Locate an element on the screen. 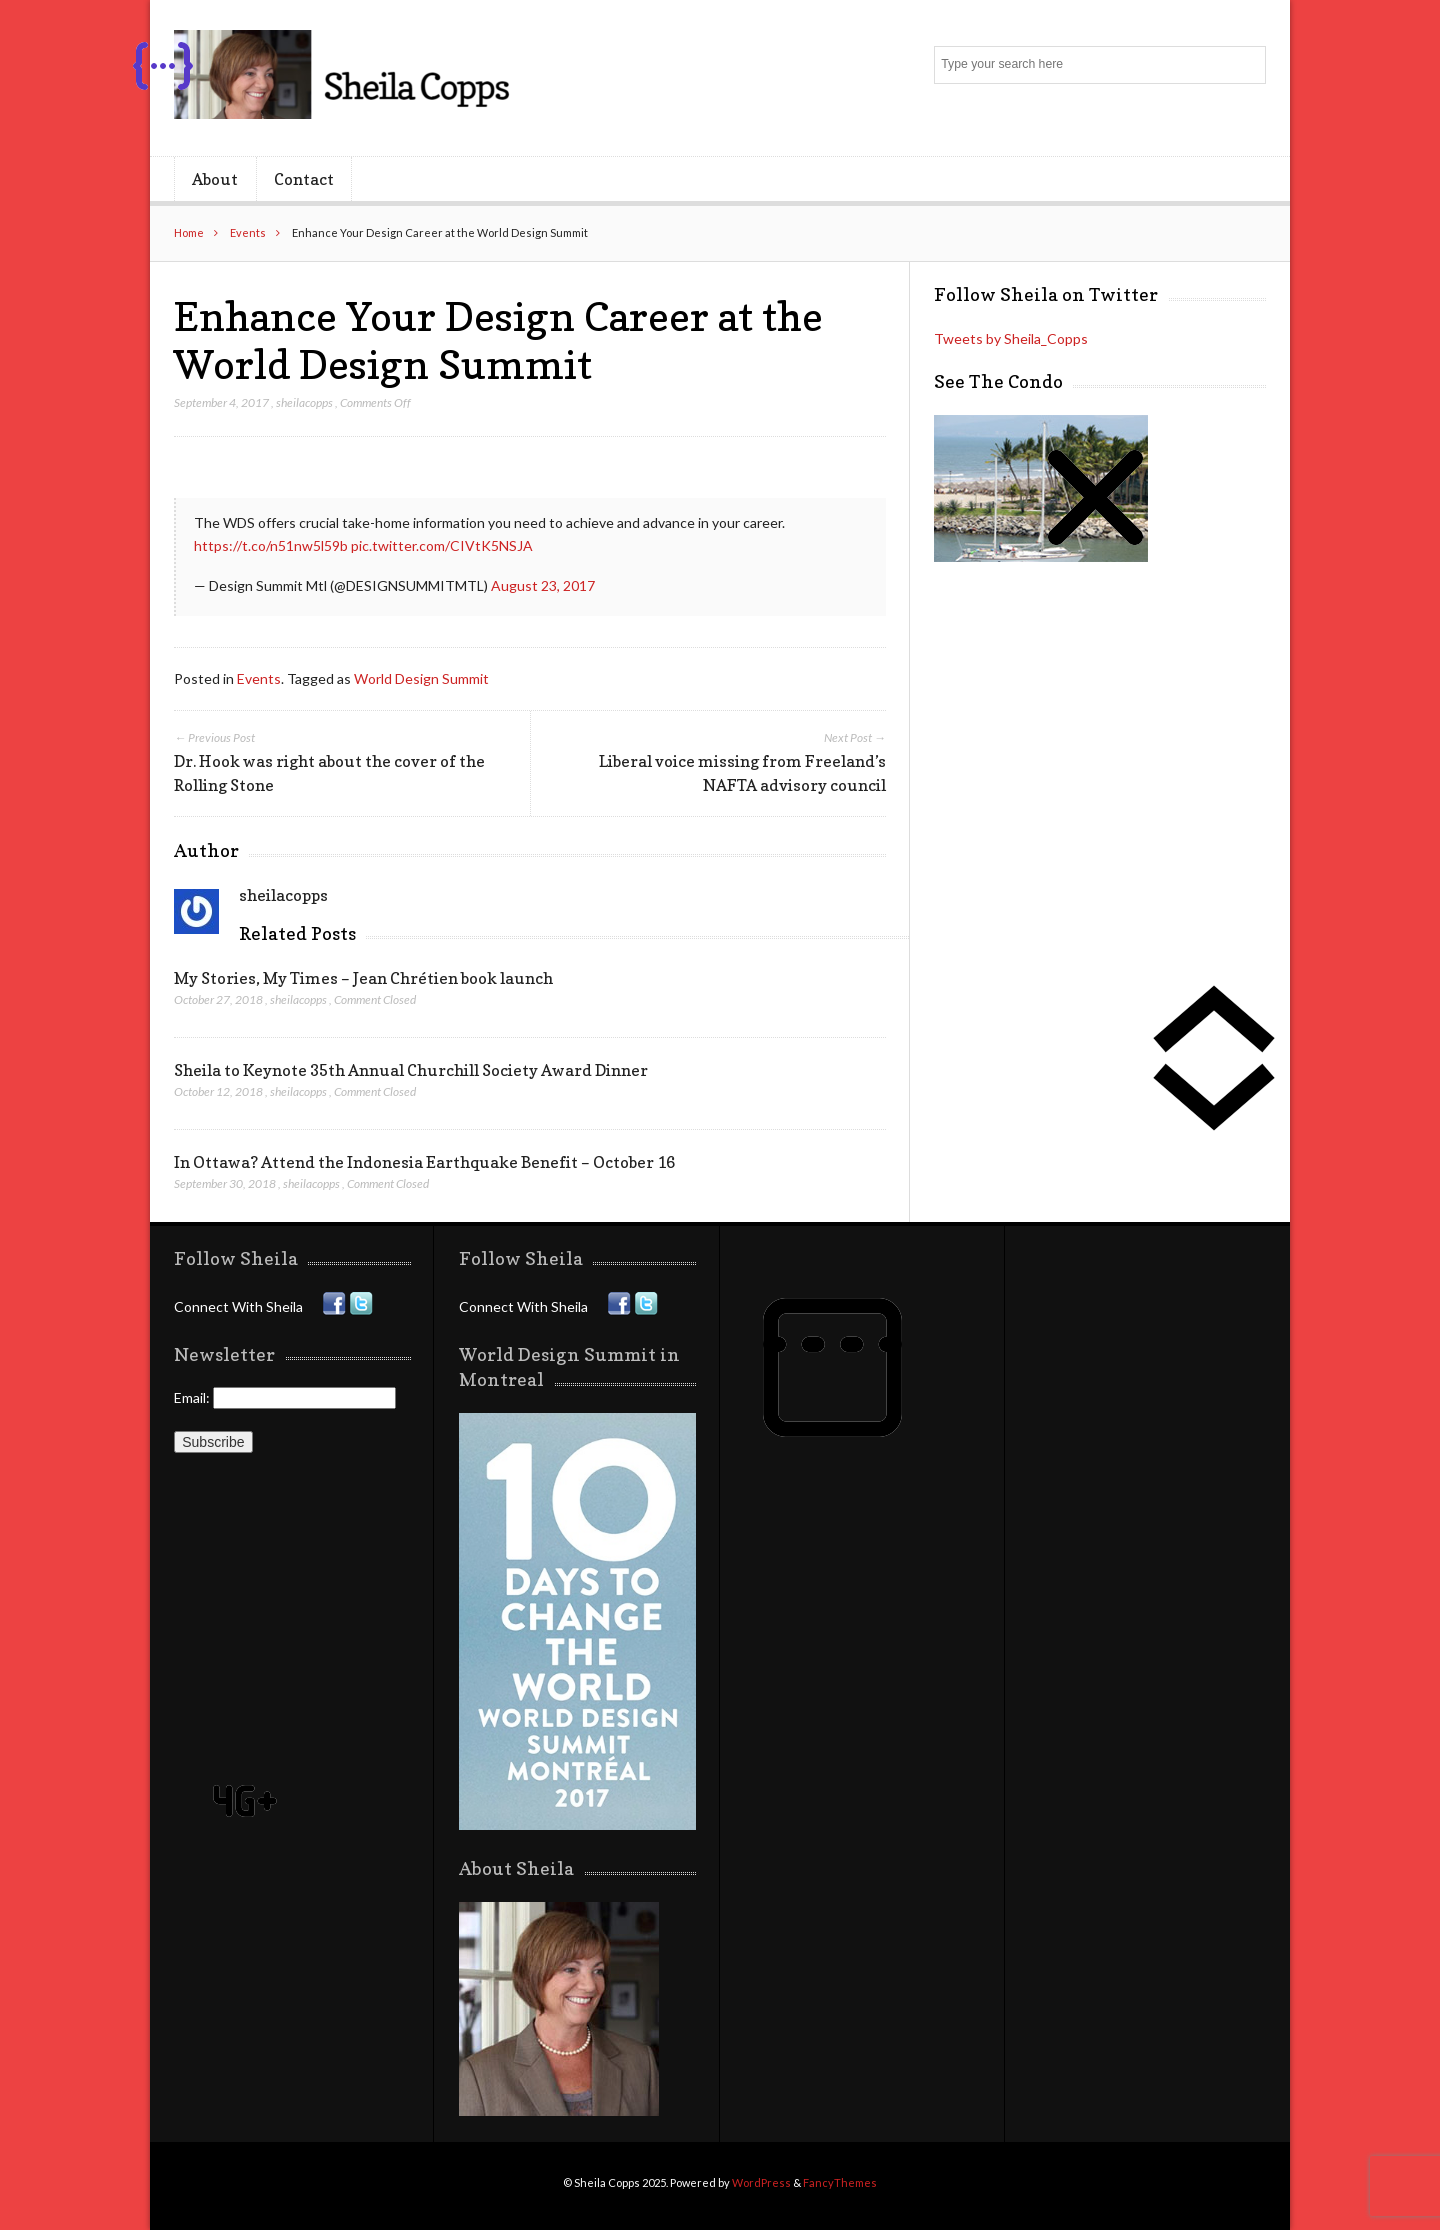 Image resolution: width=1440 pixels, height=2230 pixels. expand or collapse a section is located at coordinates (1214, 1058).